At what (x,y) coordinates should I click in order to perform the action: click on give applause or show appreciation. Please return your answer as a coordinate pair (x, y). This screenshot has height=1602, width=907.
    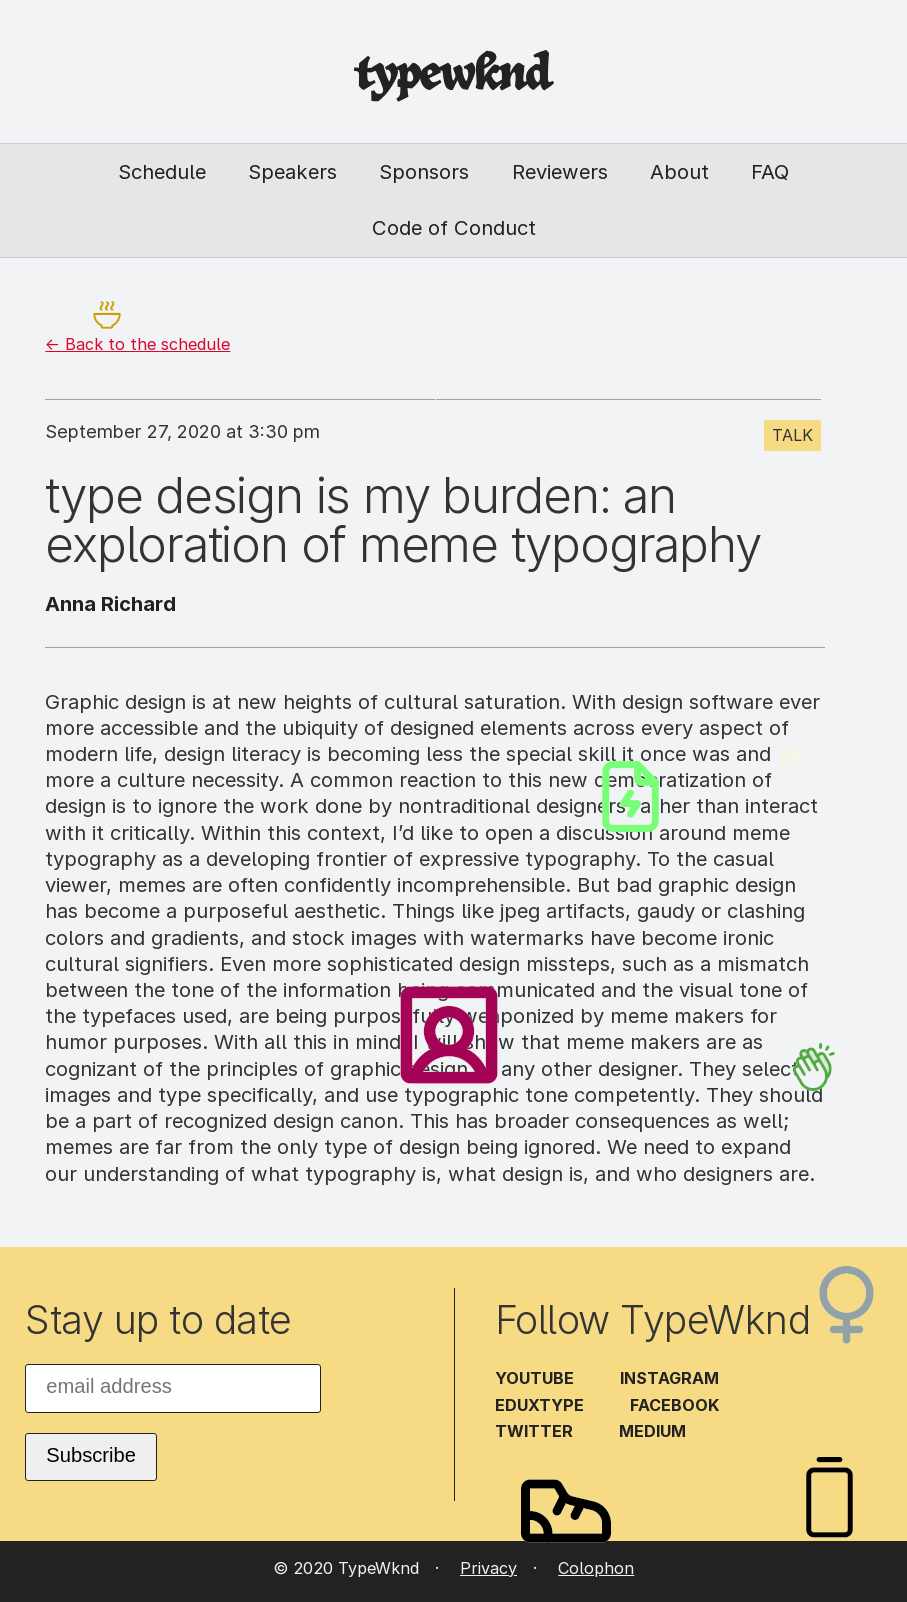
    Looking at the image, I should click on (813, 1067).